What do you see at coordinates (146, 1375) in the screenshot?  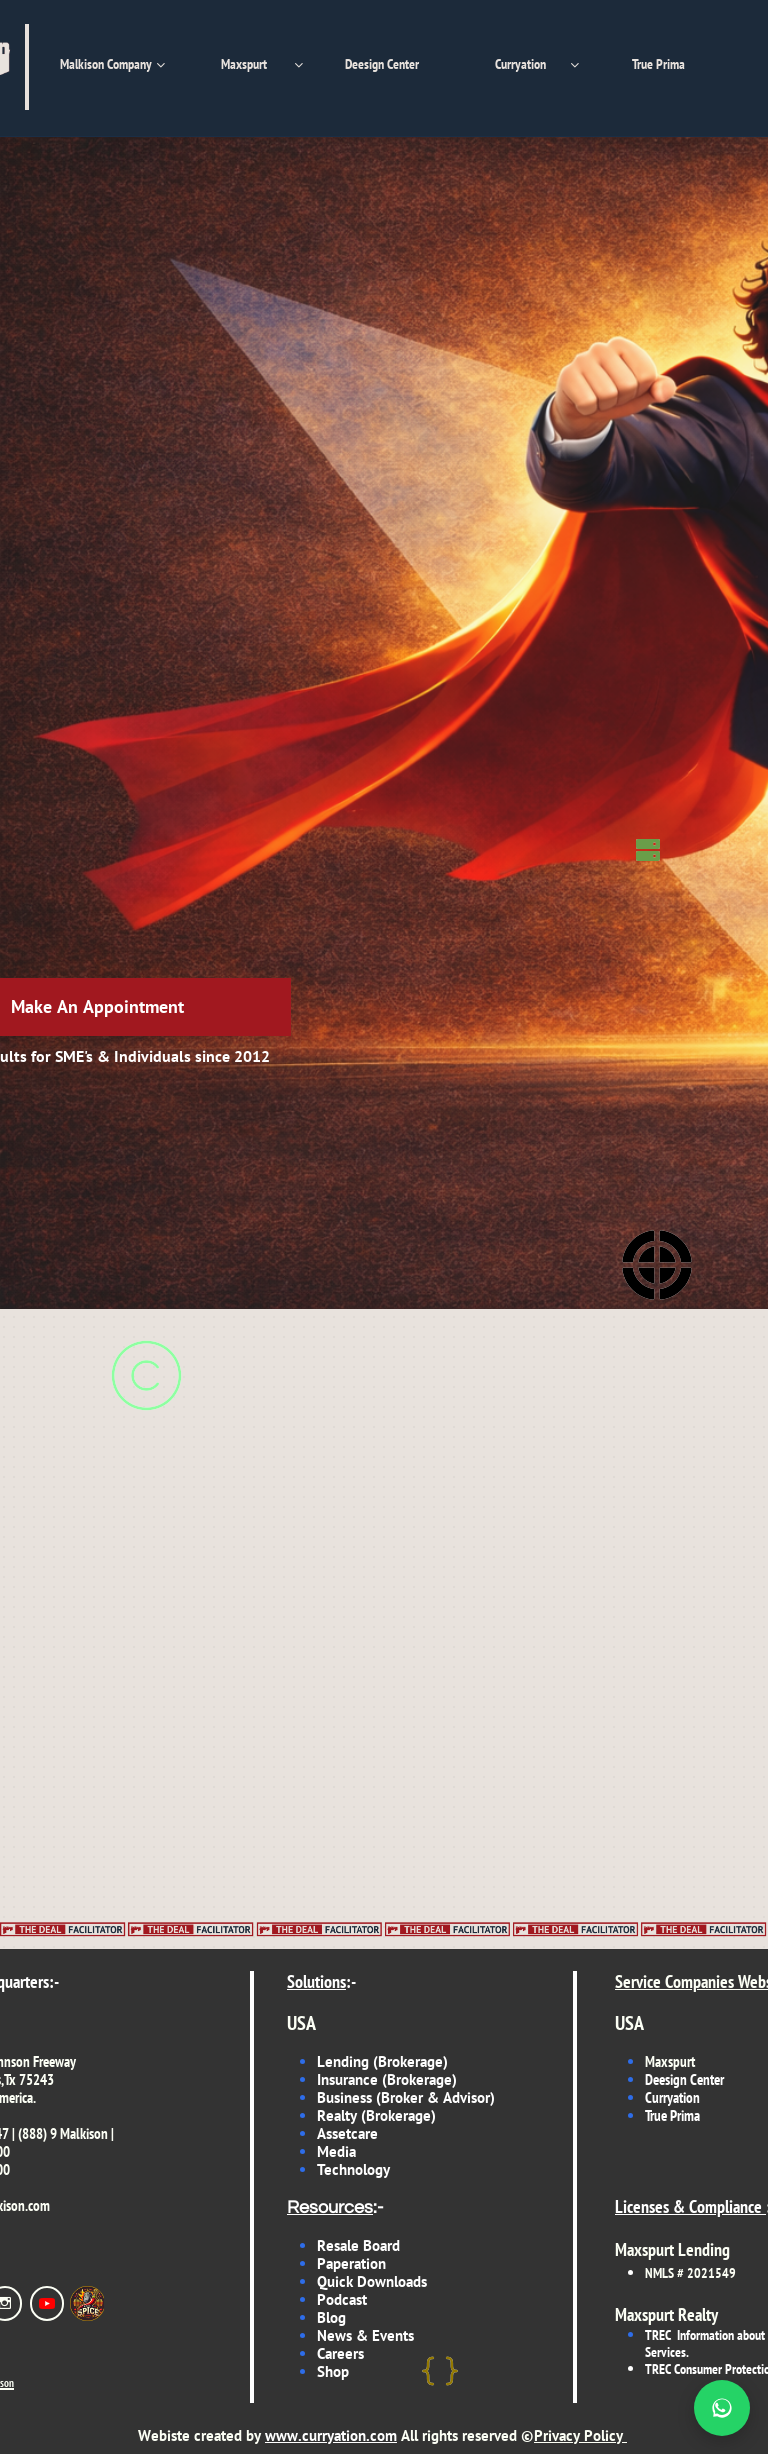 I see `indicates copyrighted content` at bounding box center [146, 1375].